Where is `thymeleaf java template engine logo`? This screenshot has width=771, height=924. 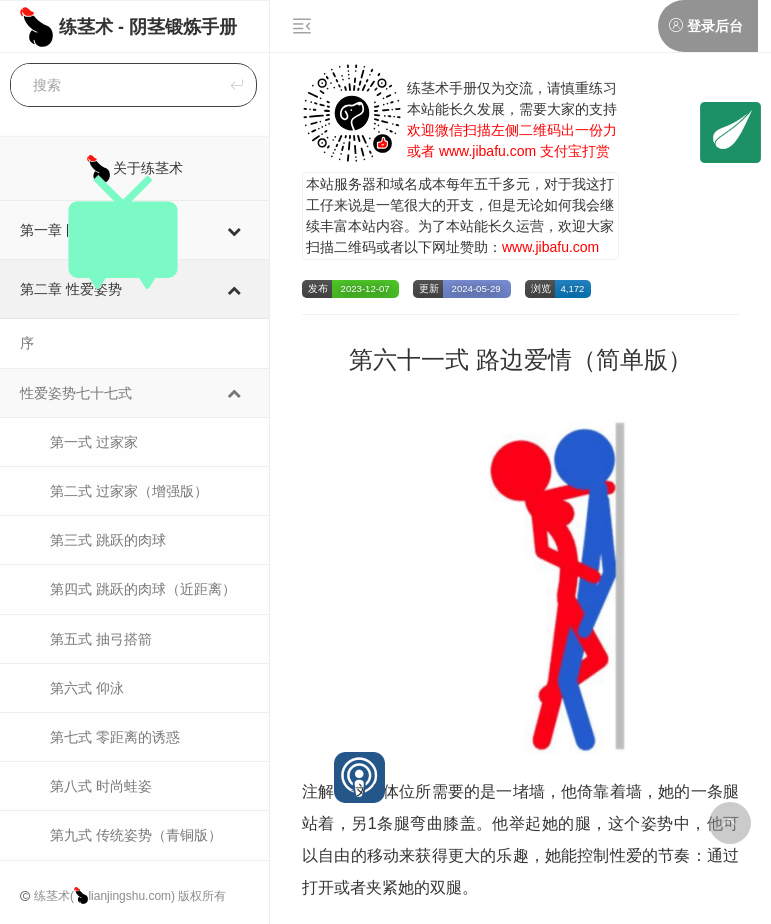 thymeleaf java template engine logo is located at coordinates (730, 132).